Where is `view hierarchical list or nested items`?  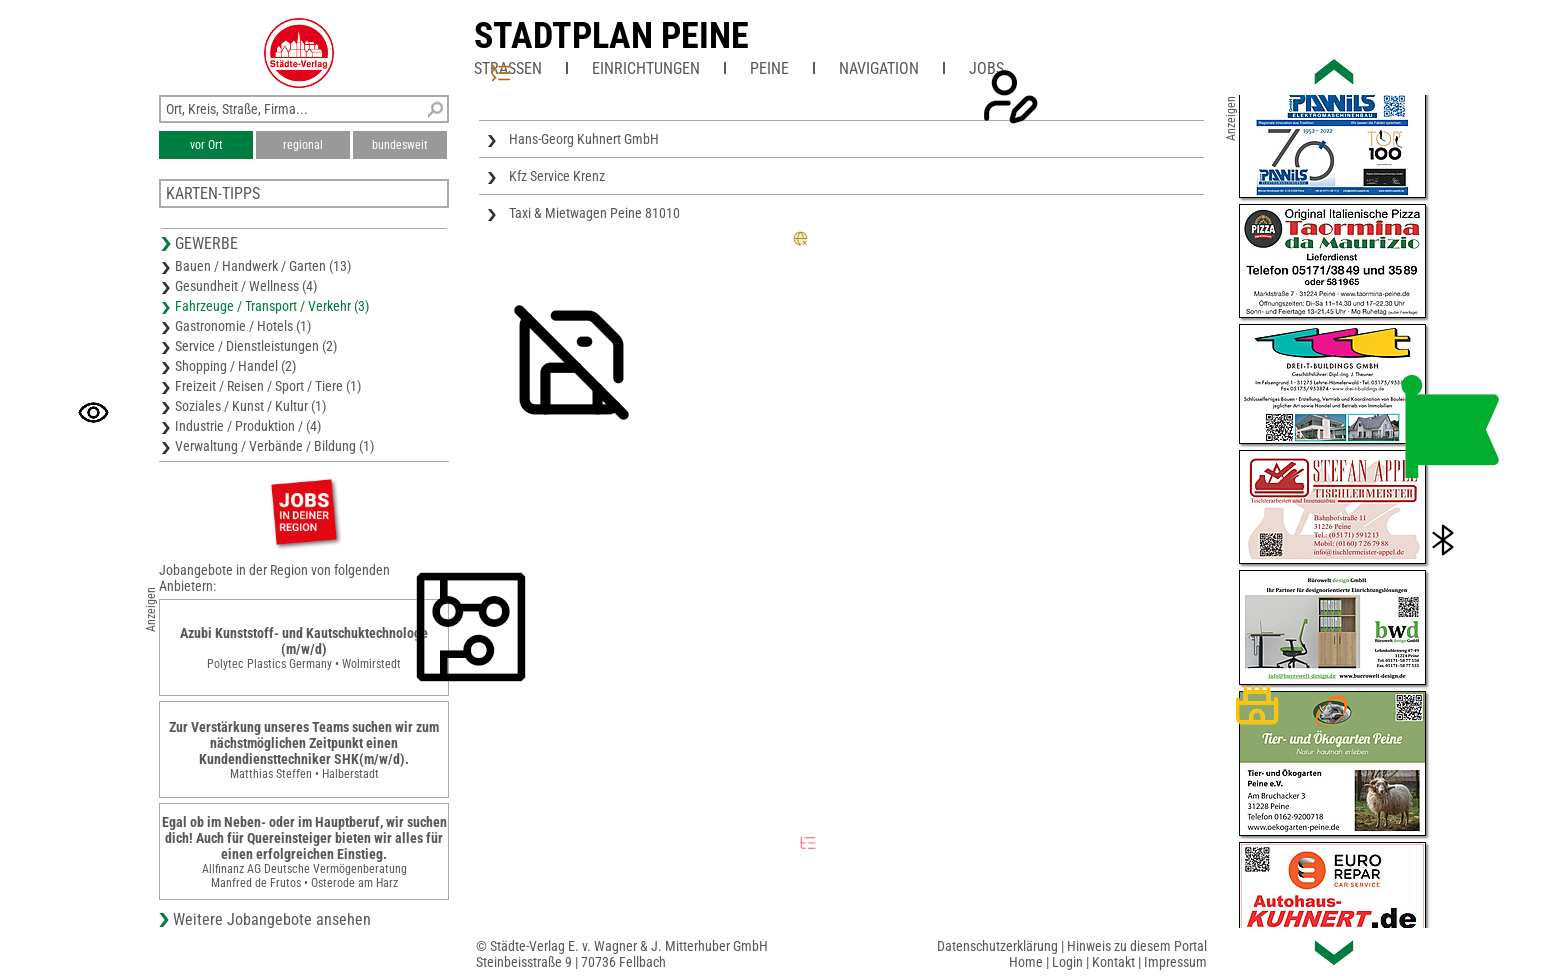 view hierarchical list or nested items is located at coordinates (808, 843).